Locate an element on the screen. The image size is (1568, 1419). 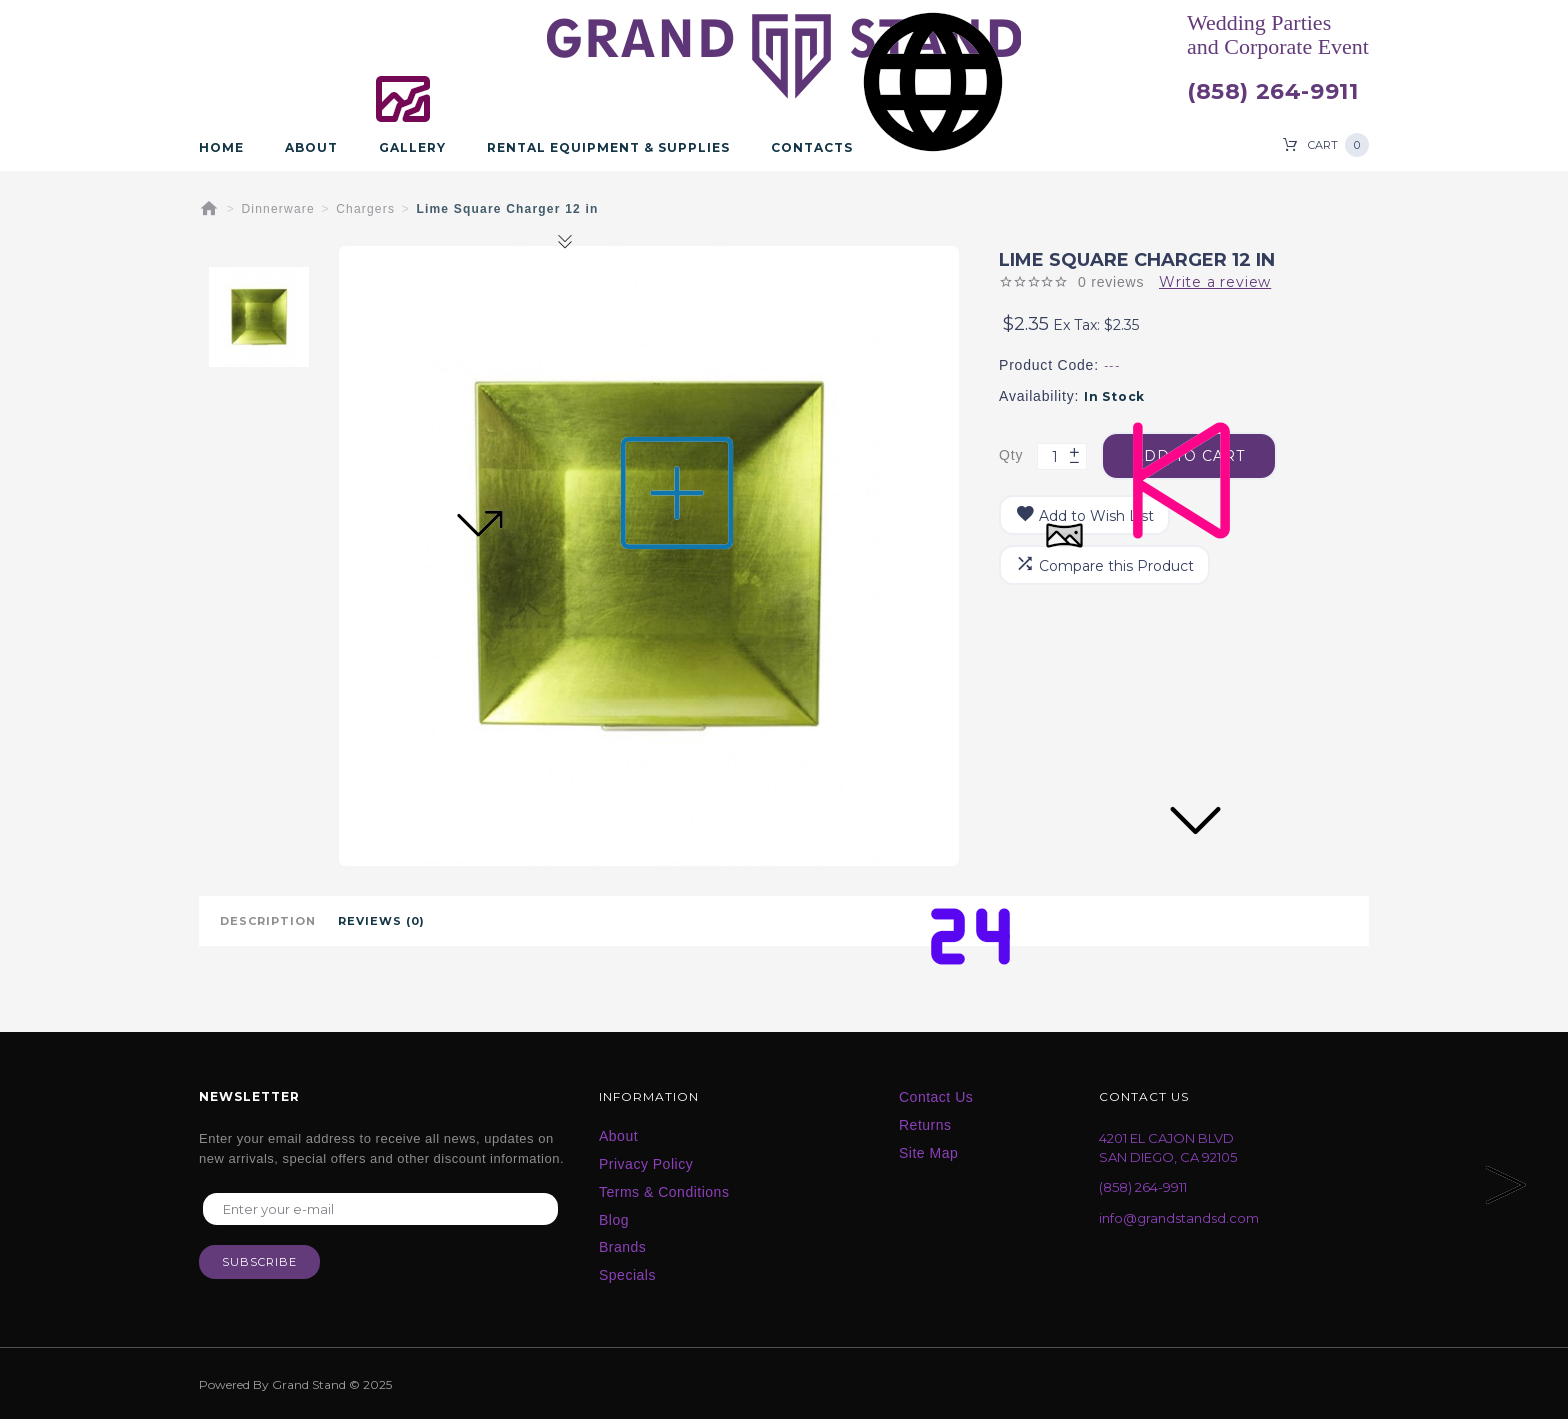
indicates a broken or corrupted image file is located at coordinates (403, 99).